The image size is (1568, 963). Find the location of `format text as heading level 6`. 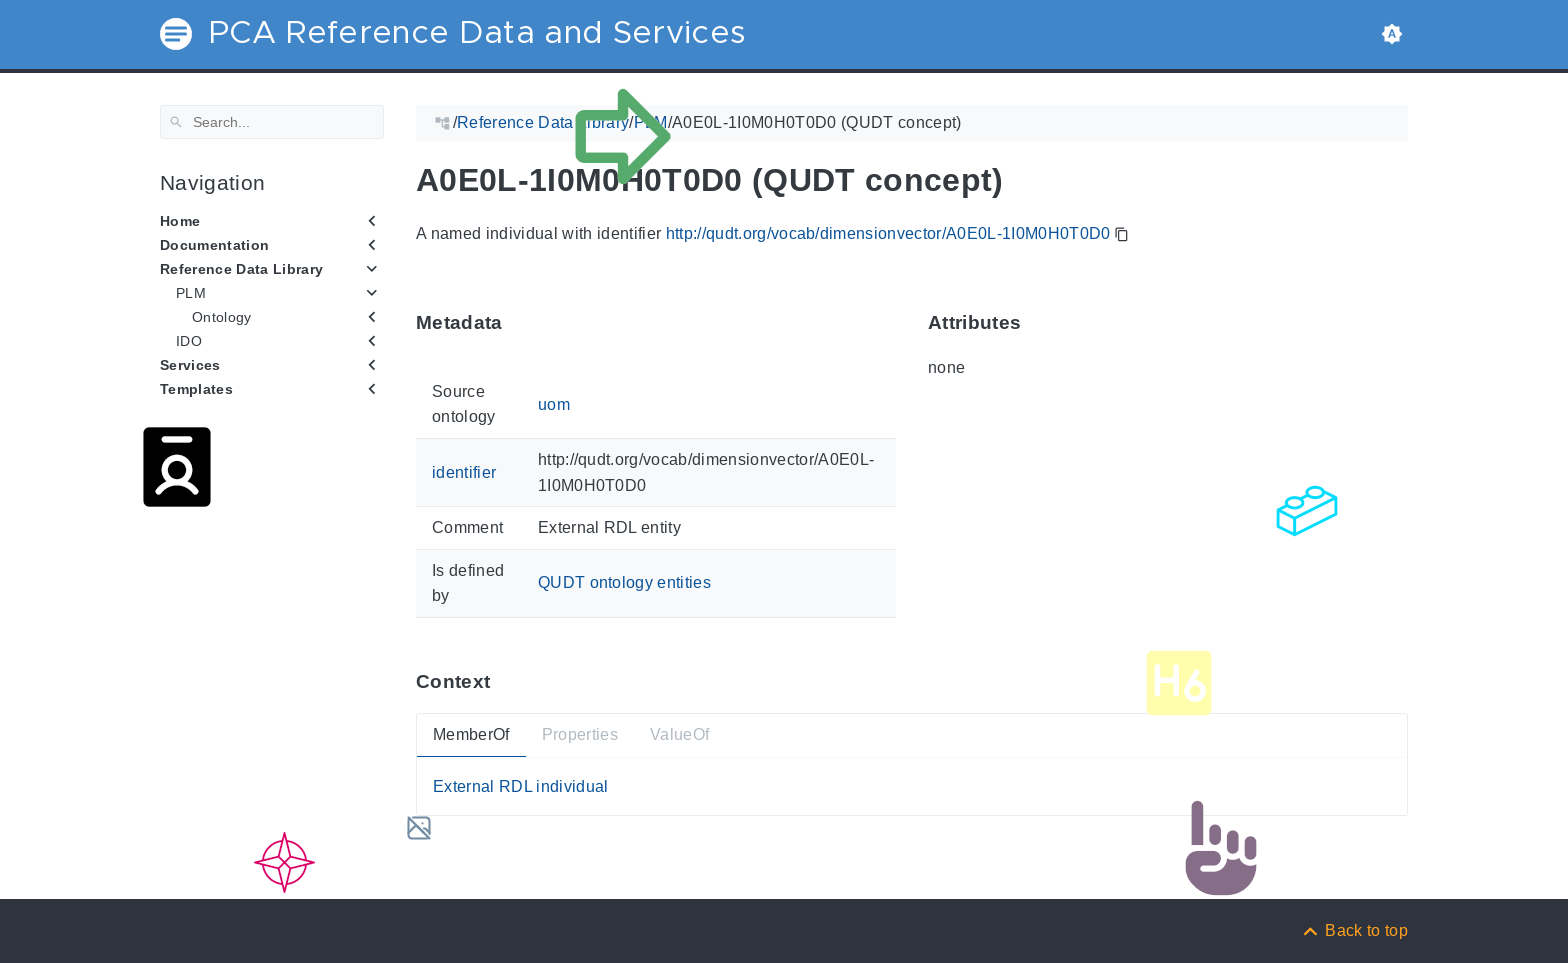

format text as heading level 6 is located at coordinates (1179, 683).